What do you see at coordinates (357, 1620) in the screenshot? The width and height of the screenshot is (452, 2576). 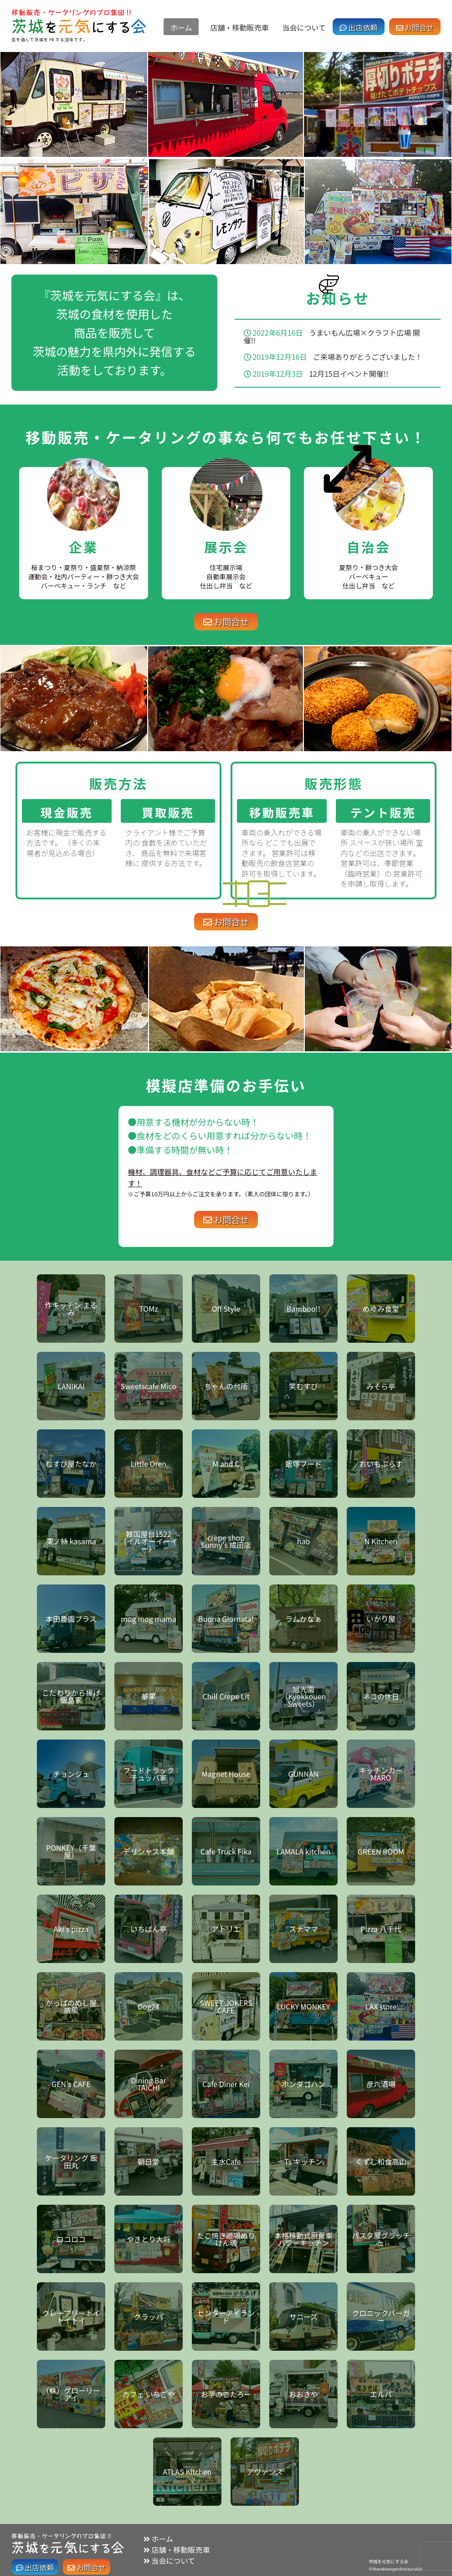 I see `navigate to non-governmental organization directory` at bounding box center [357, 1620].